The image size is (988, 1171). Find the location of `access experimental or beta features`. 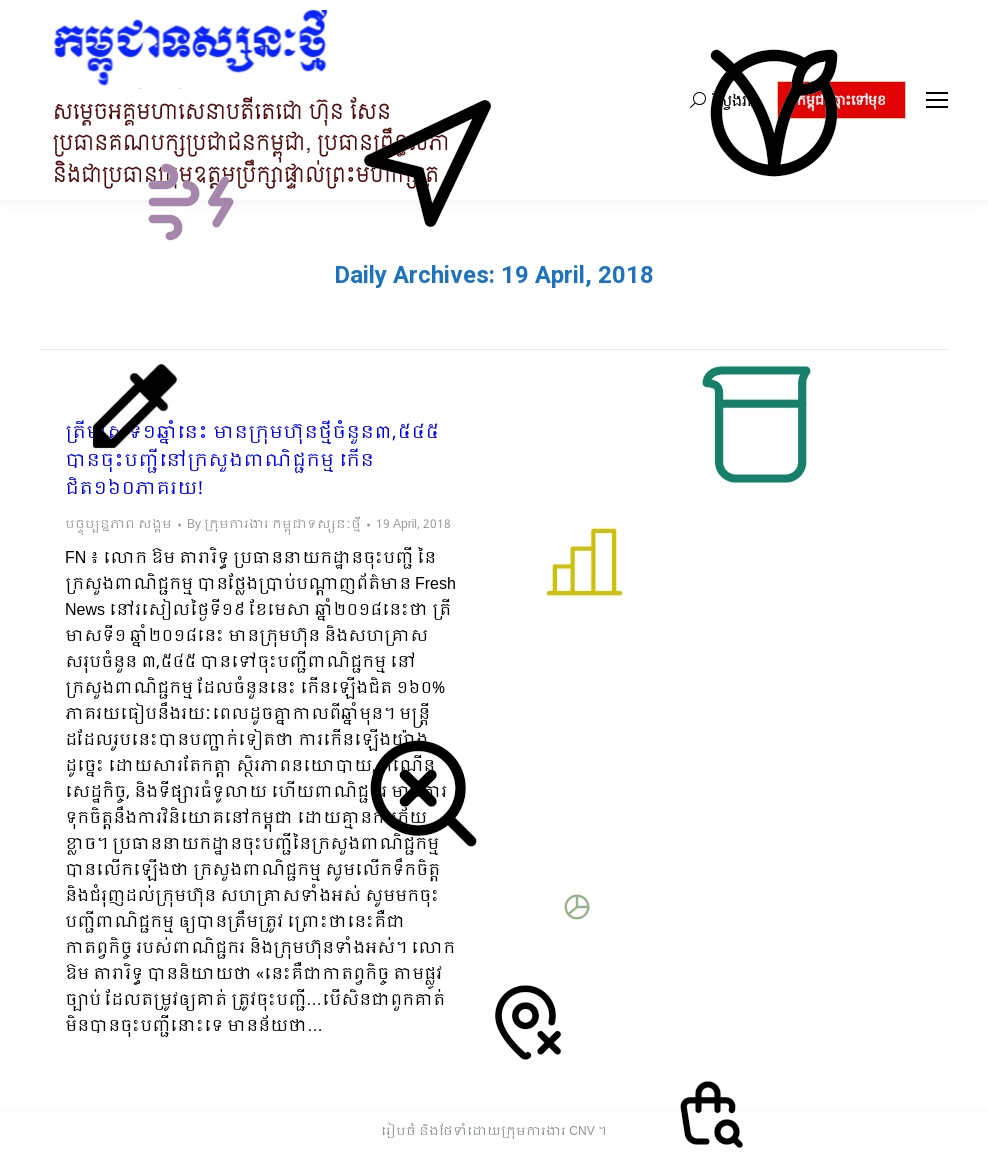

access experimental or beta features is located at coordinates (756, 424).